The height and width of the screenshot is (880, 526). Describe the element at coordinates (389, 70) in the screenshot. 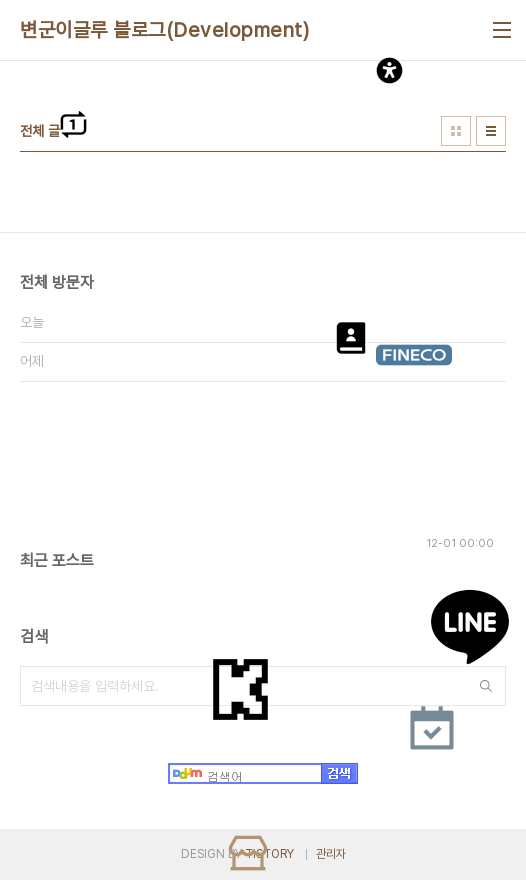

I see `enable accessibility features` at that location.